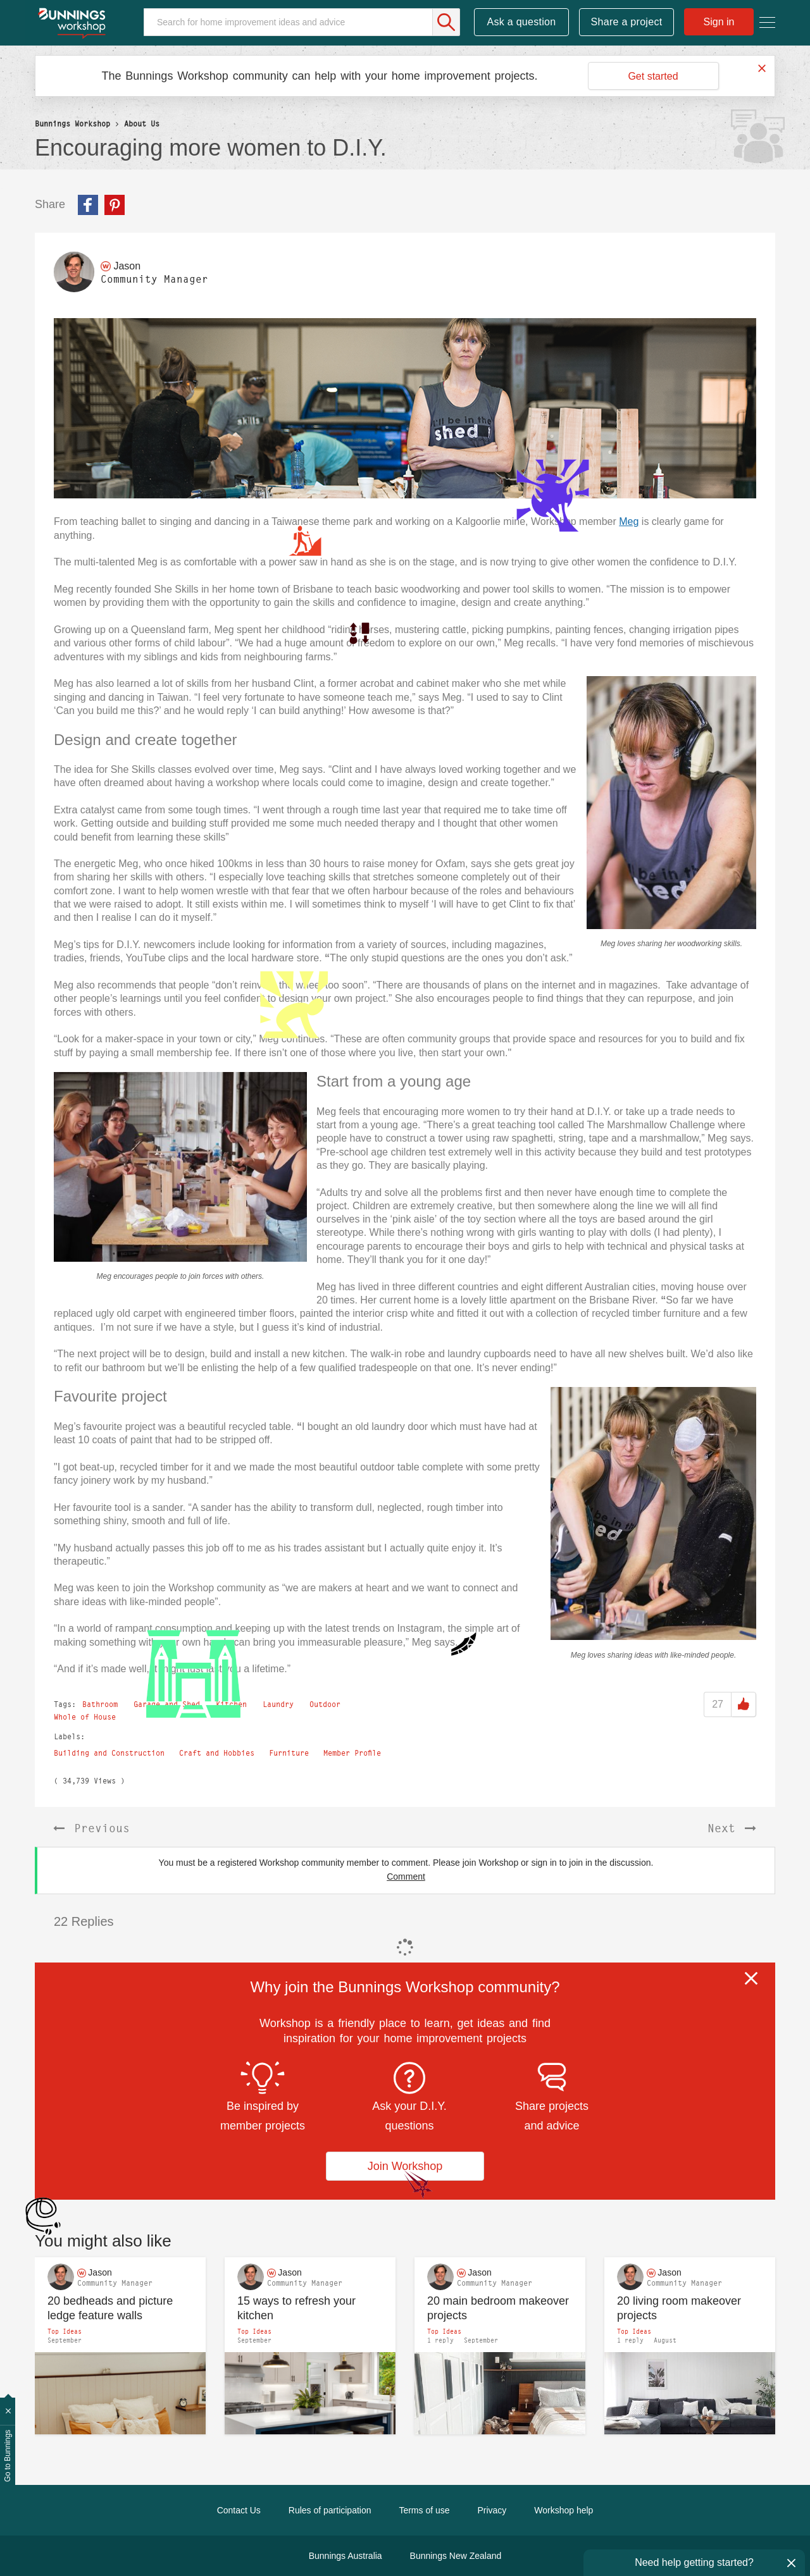  What do you see at coordinates (193, 1670) in the screenshot?
I see `access ancient egypt themed content or levels` at bounding box center [193, 1670].